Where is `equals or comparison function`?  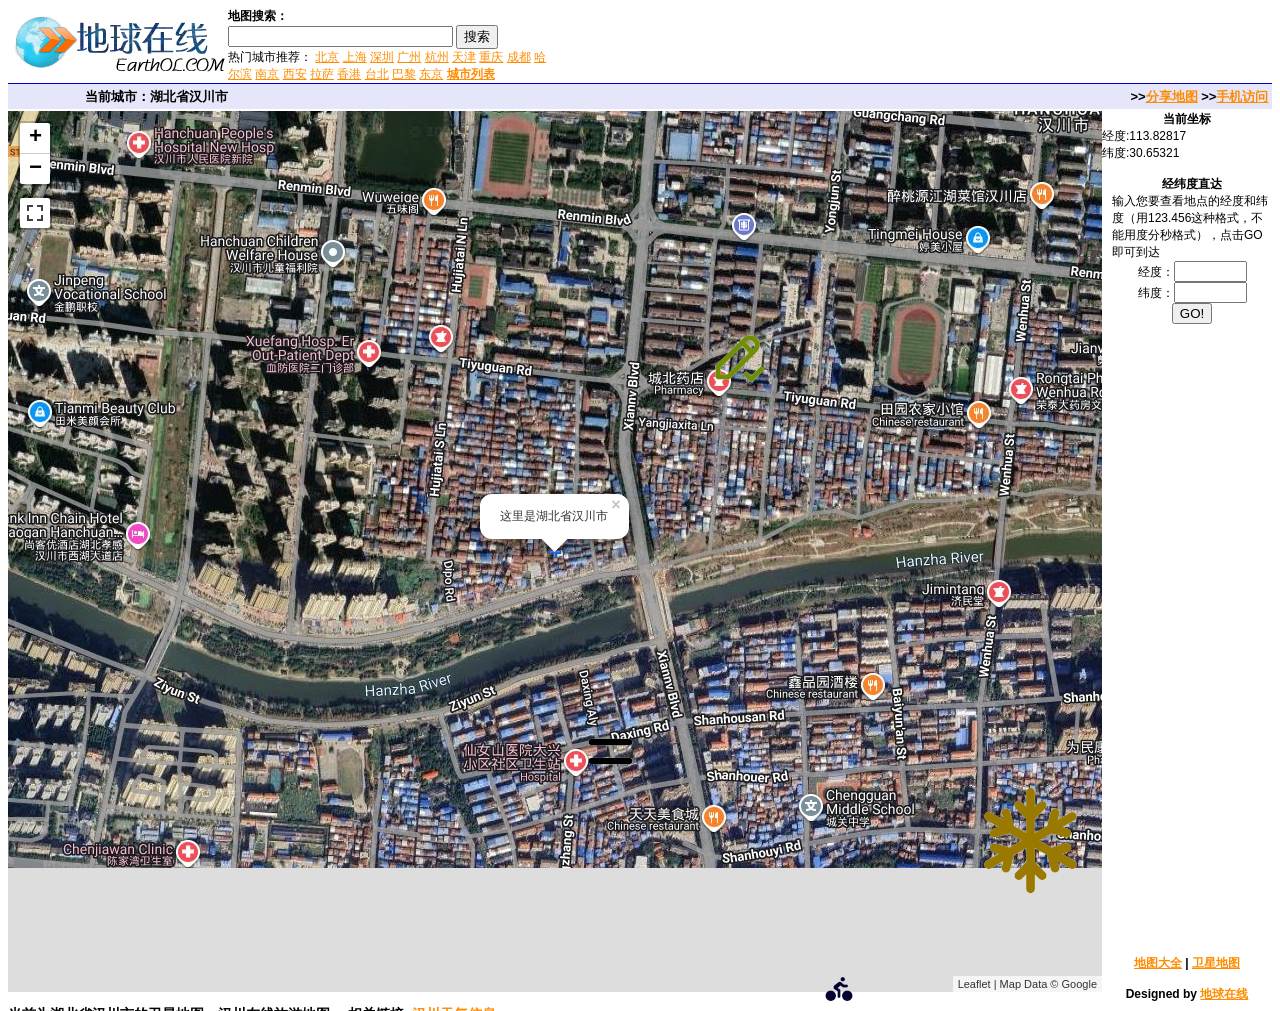
equals or comparison function is located at coordinates (610, 751).